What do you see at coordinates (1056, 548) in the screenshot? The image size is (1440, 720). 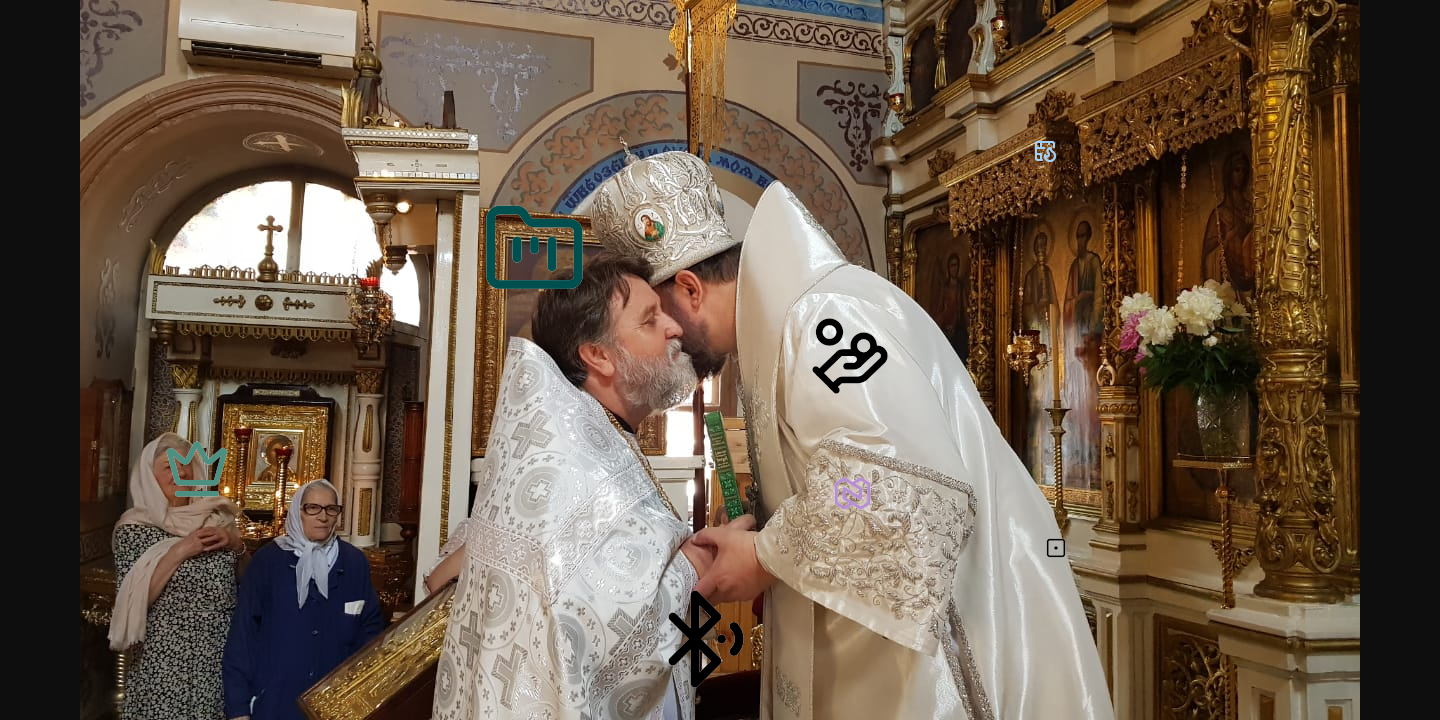 I see `indicates a selected or active state` at bounding box center [1056, 548].